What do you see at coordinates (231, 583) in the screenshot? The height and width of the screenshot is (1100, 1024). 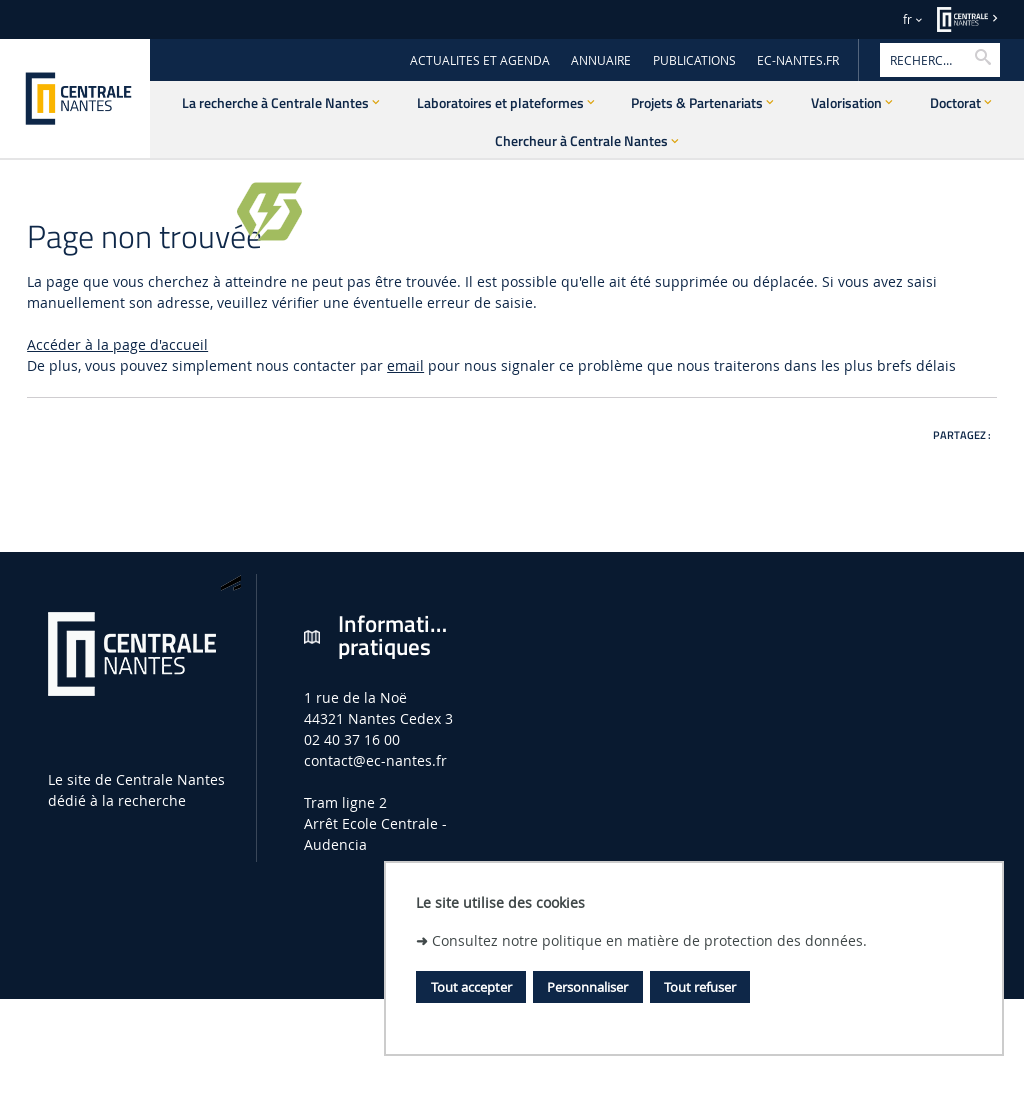 I see `APM Terminals company logo` at bounding box center [231, 583].